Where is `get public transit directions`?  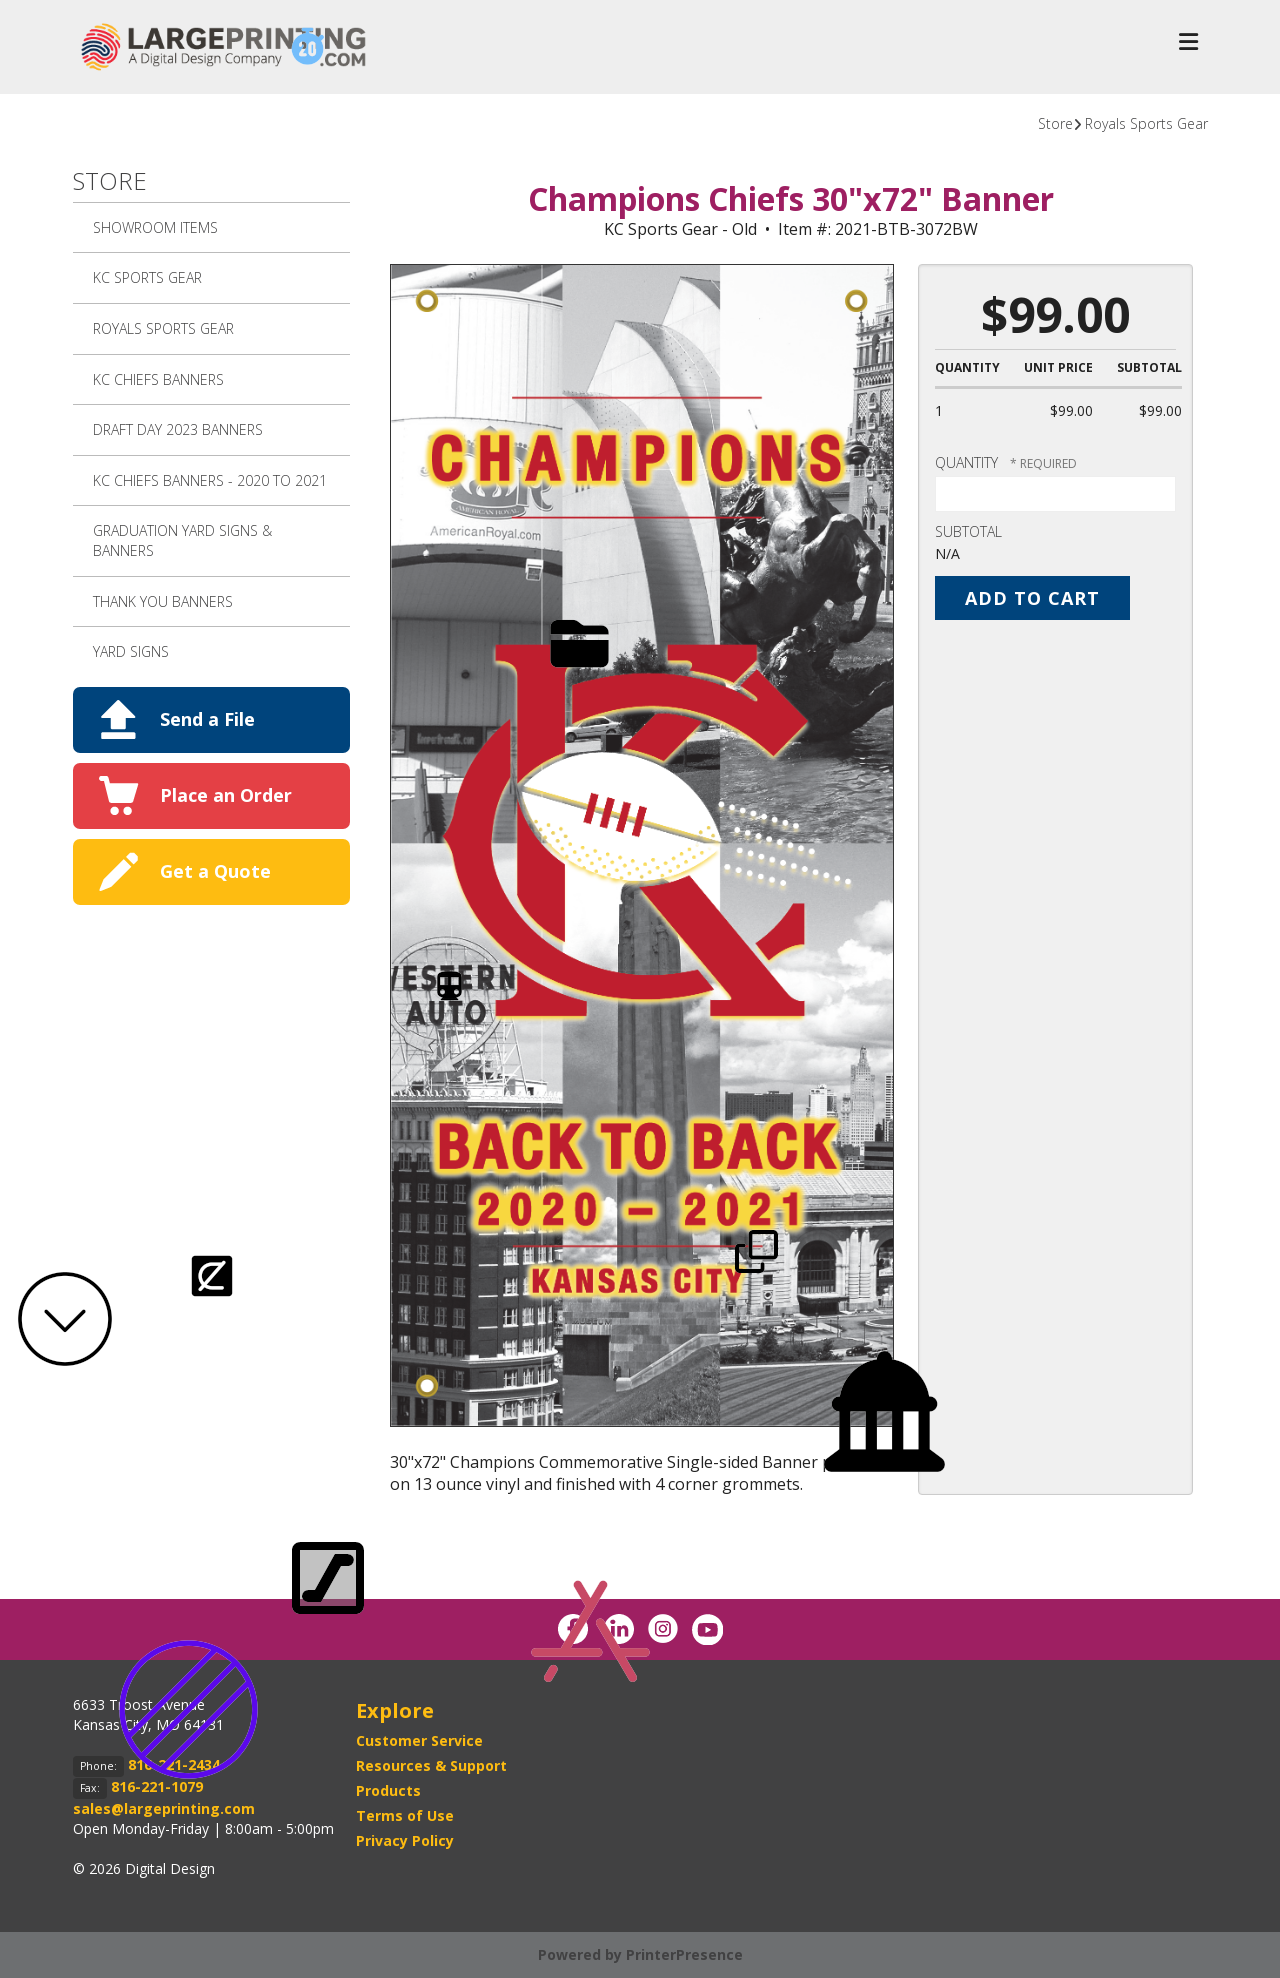
get public transit directions is located at coordinates (449, 986).